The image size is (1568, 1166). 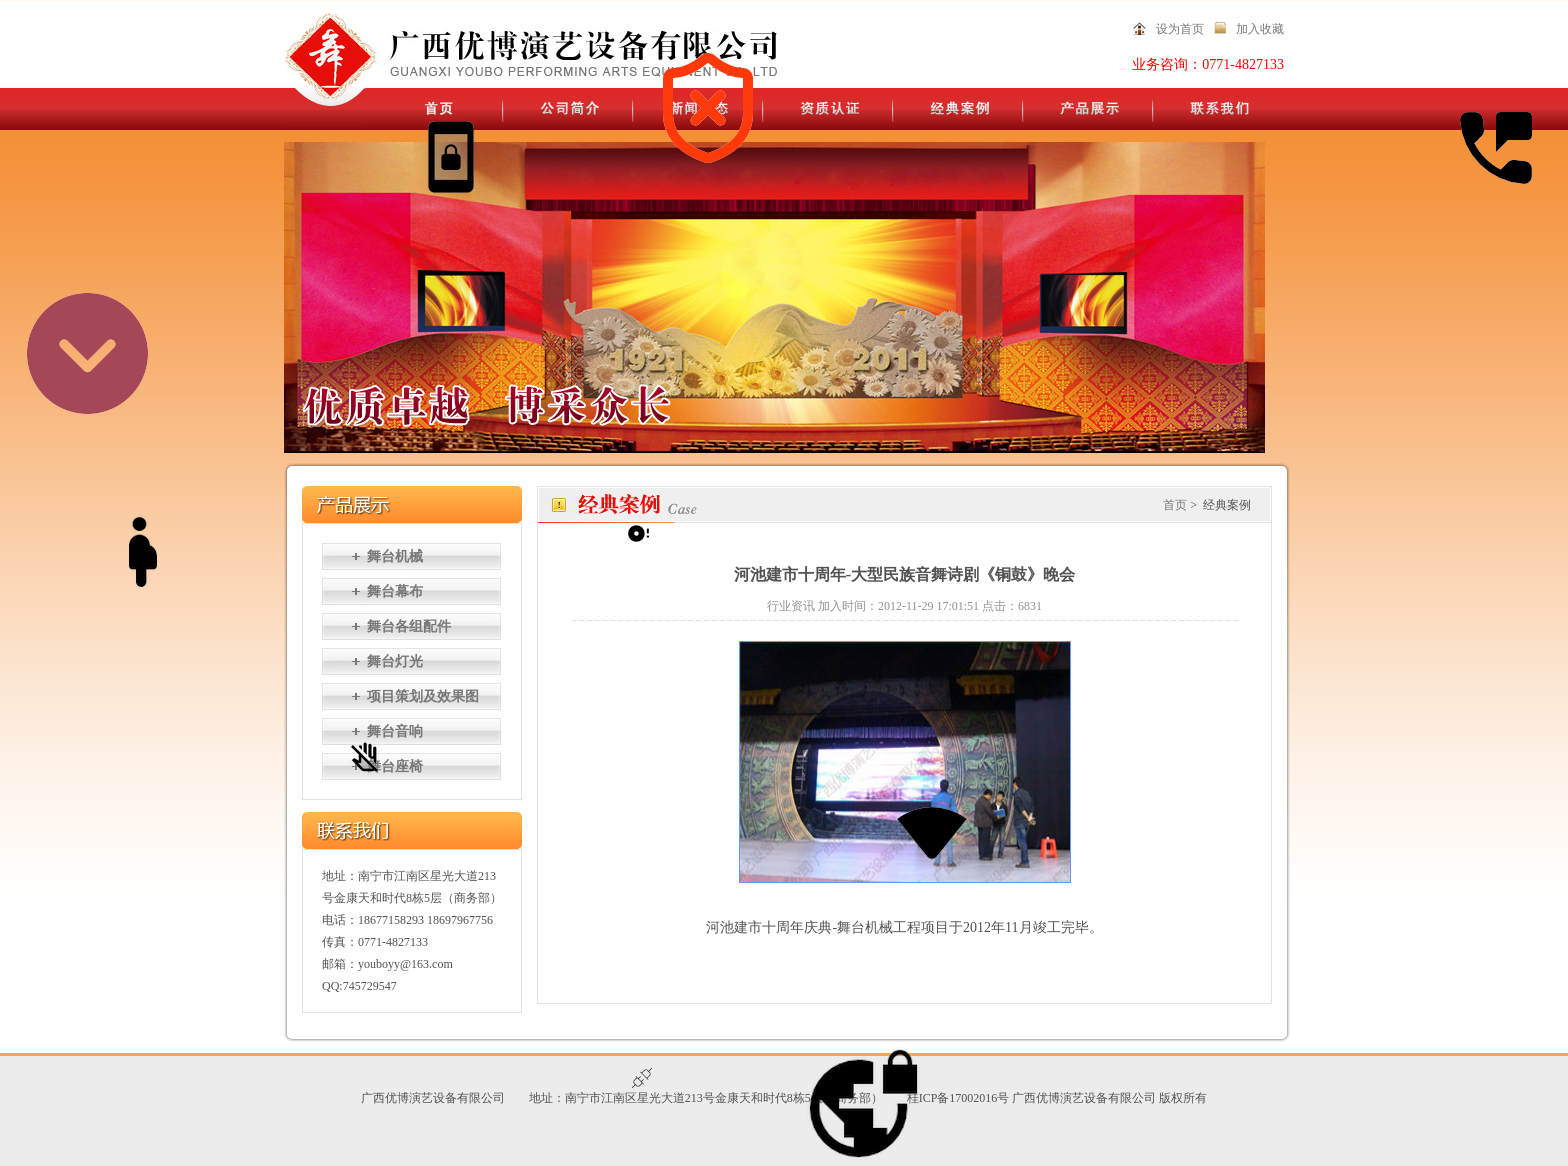 What do you see at coordinates (708, 108) in the screenshot?
I see `security protection disabled or off` at bounding box center [708, 108].